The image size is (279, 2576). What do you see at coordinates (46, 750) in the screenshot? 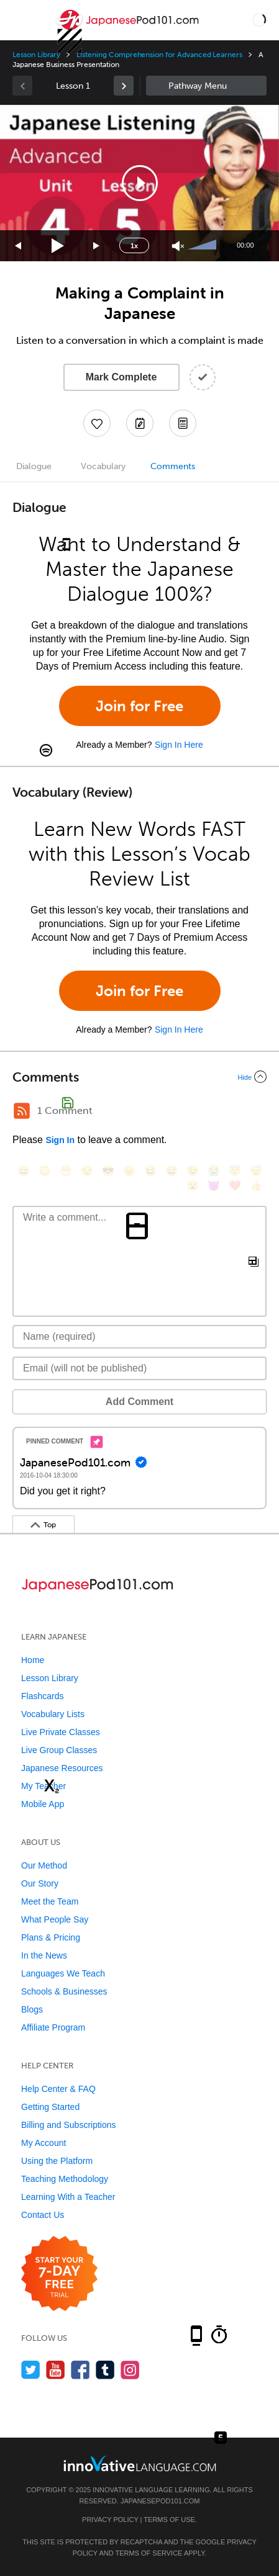
I see `open Spotify` at bounding box center [46, 750].